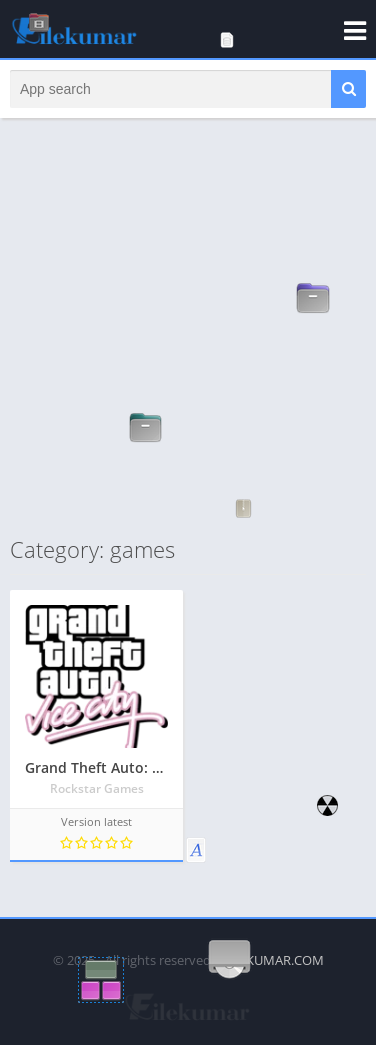  Describe the element at coordinates (243, 508) in the screenshot. I see `open archive manager to compress or extract files` at that location.